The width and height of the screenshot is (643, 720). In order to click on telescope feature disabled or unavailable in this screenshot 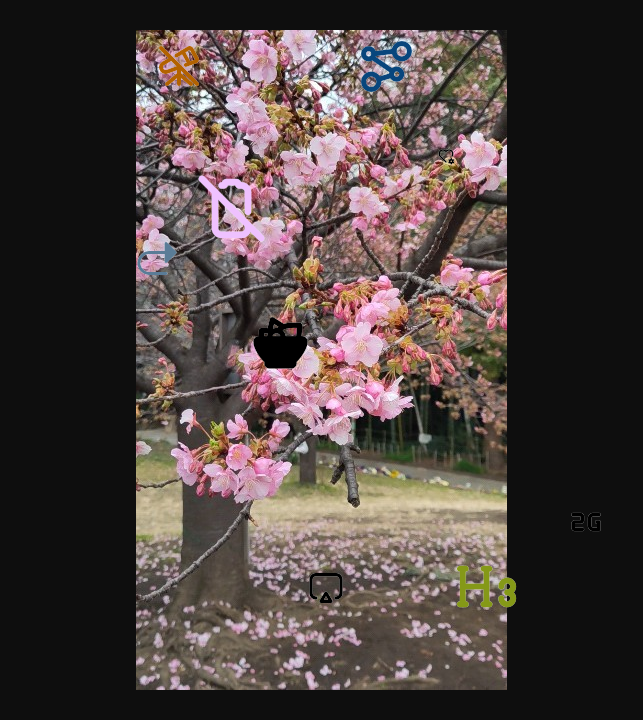, I will do `click(179, 66)`.